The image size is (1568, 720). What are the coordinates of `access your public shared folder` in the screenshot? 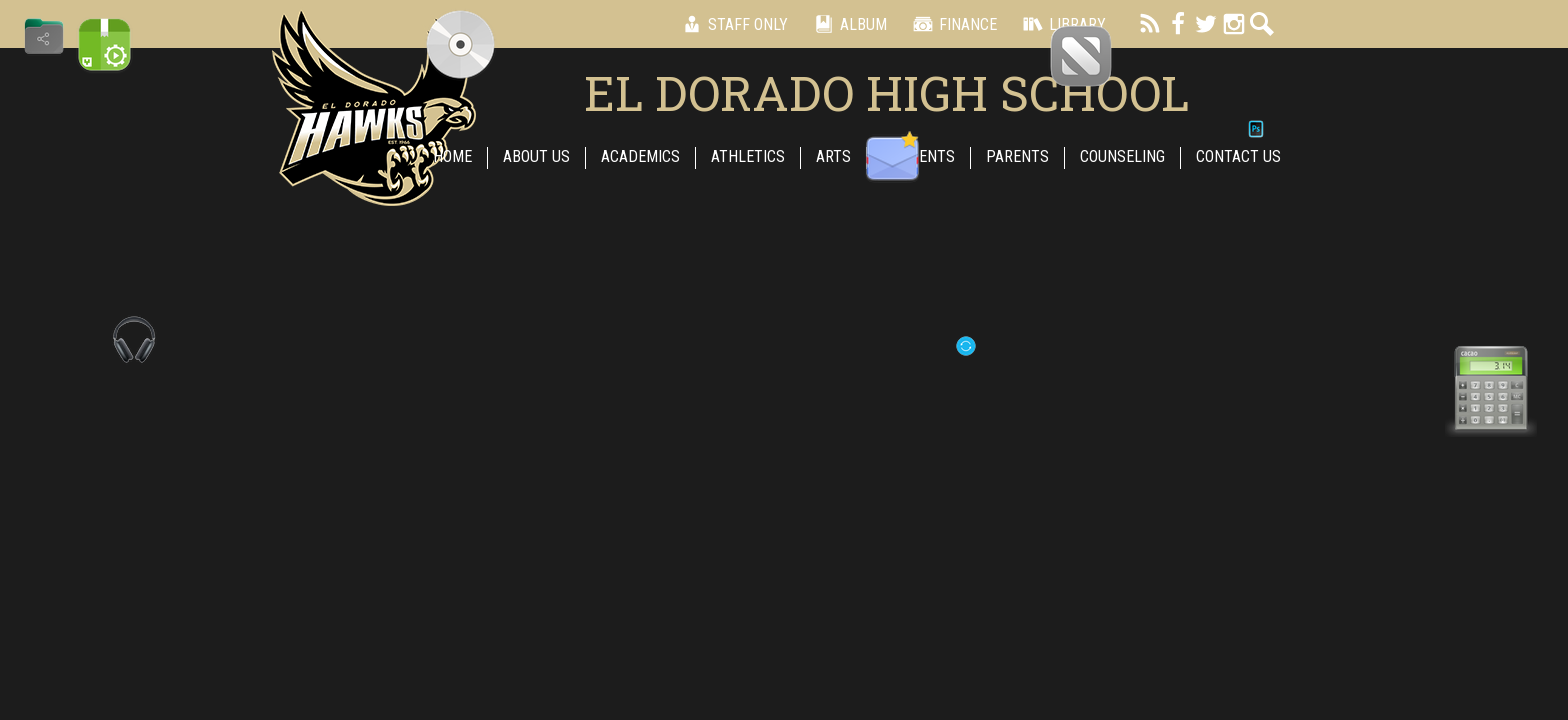 It's located at (44, 36).